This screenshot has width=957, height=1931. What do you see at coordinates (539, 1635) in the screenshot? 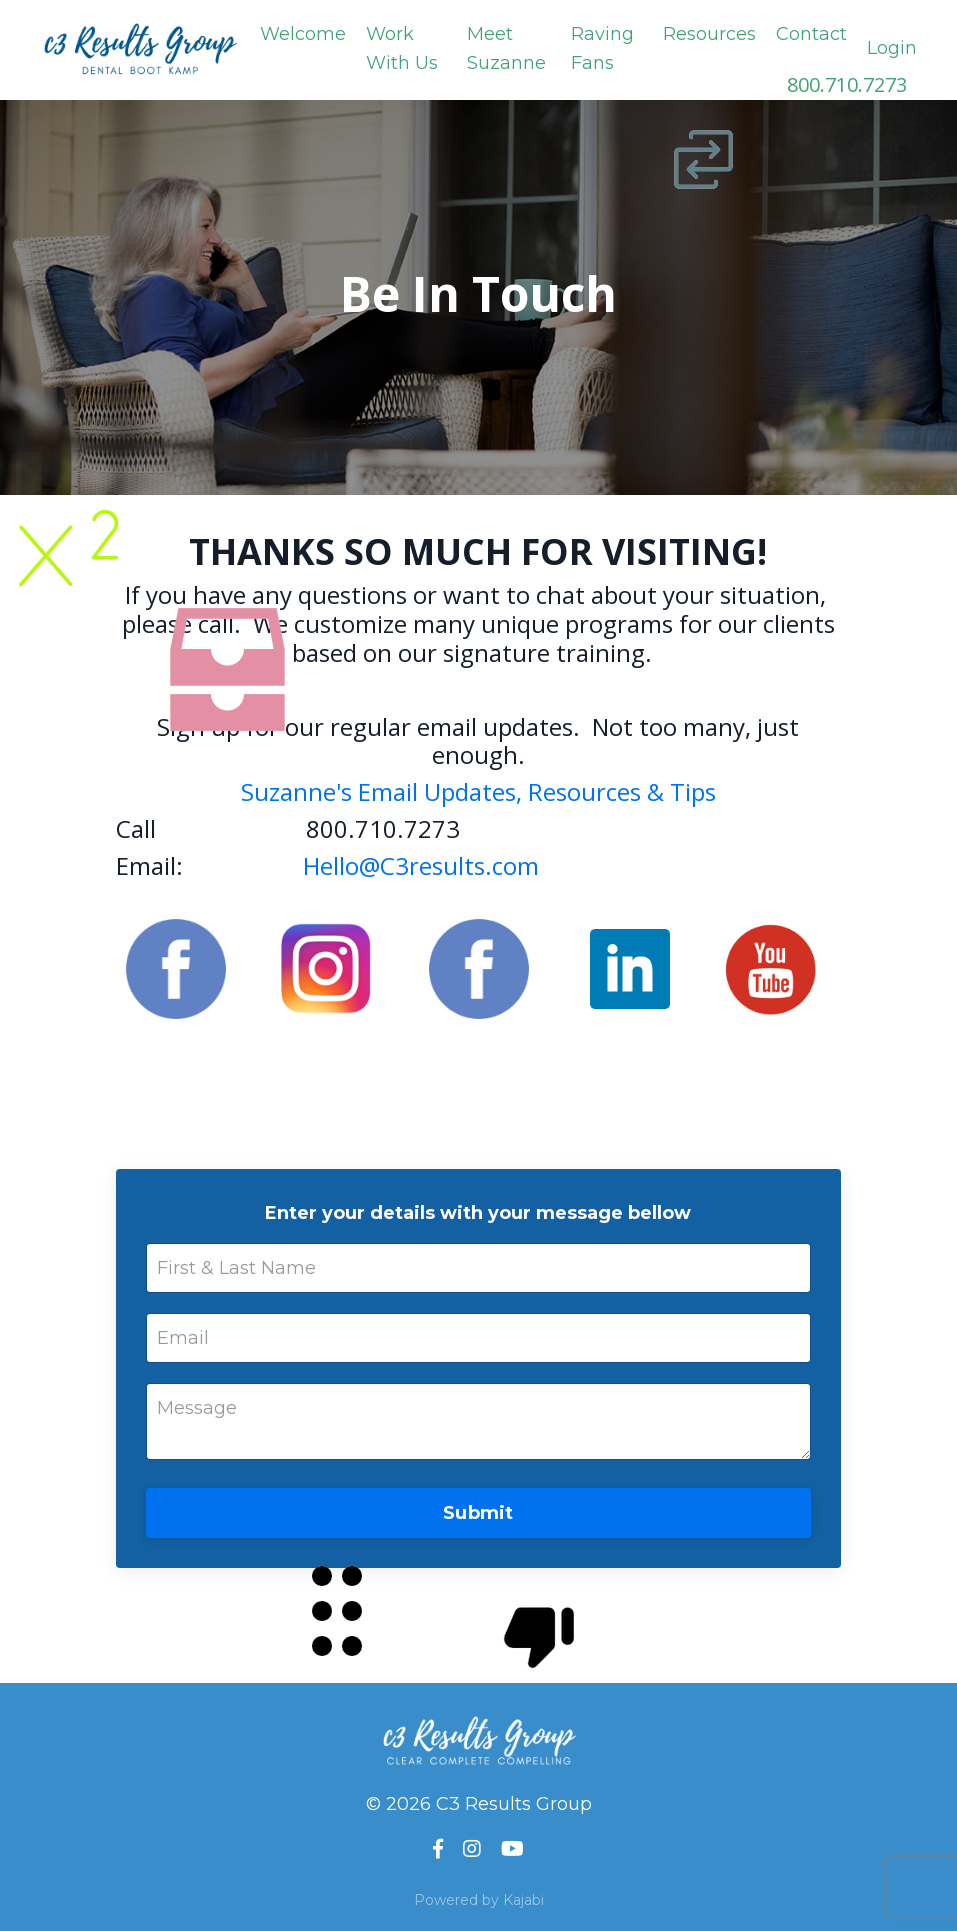
I see `dislike or downvote content` at bounding box center [539, 1635].